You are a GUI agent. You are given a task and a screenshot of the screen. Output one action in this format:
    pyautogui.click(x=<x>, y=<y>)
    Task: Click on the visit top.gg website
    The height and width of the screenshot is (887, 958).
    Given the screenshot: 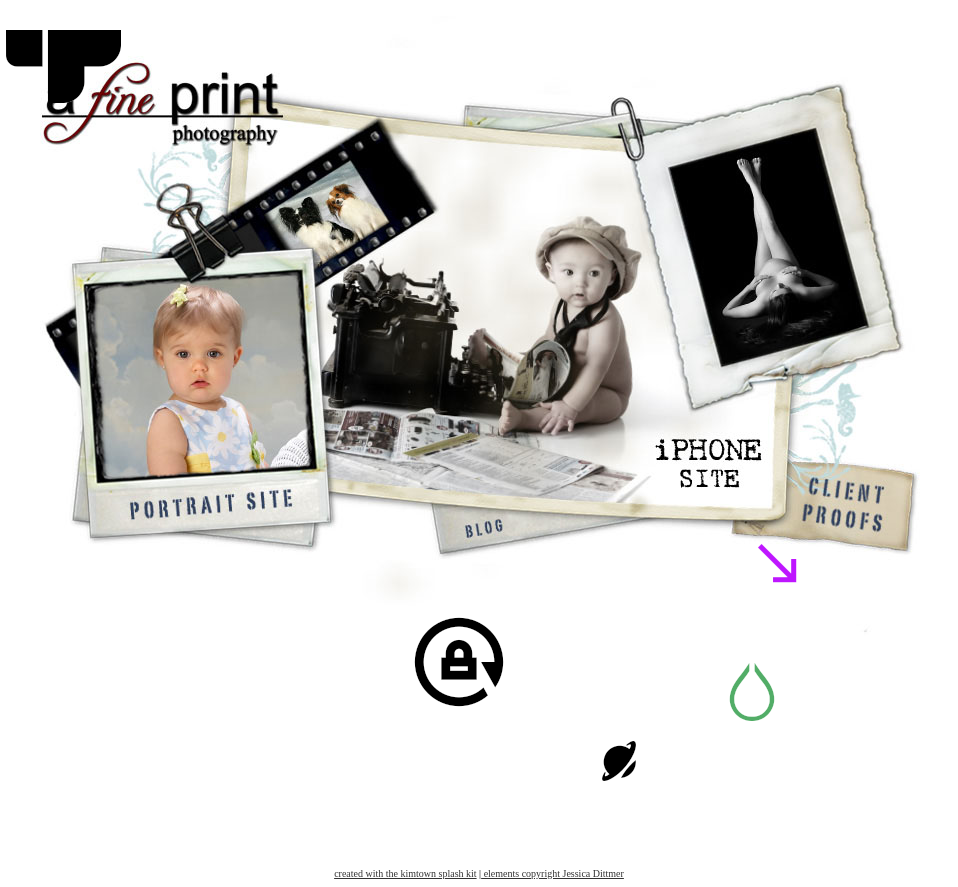 What is the action you would take?
    pyautogui.click(x=63, y=66)
    